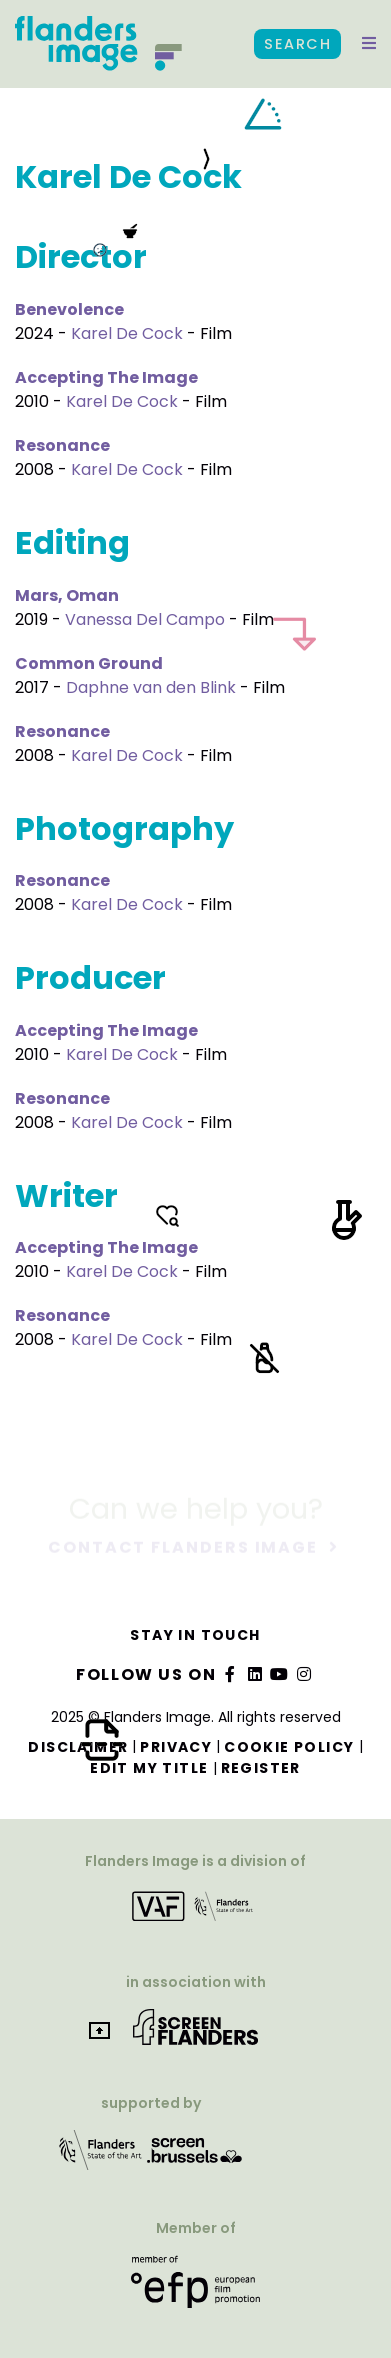 The height and width of the screenshot is (2358, 391). What do you see at coordinates (294, 632) in the screenshot?
I see `redirect content to a lower section` at bounding box center [294, 632].